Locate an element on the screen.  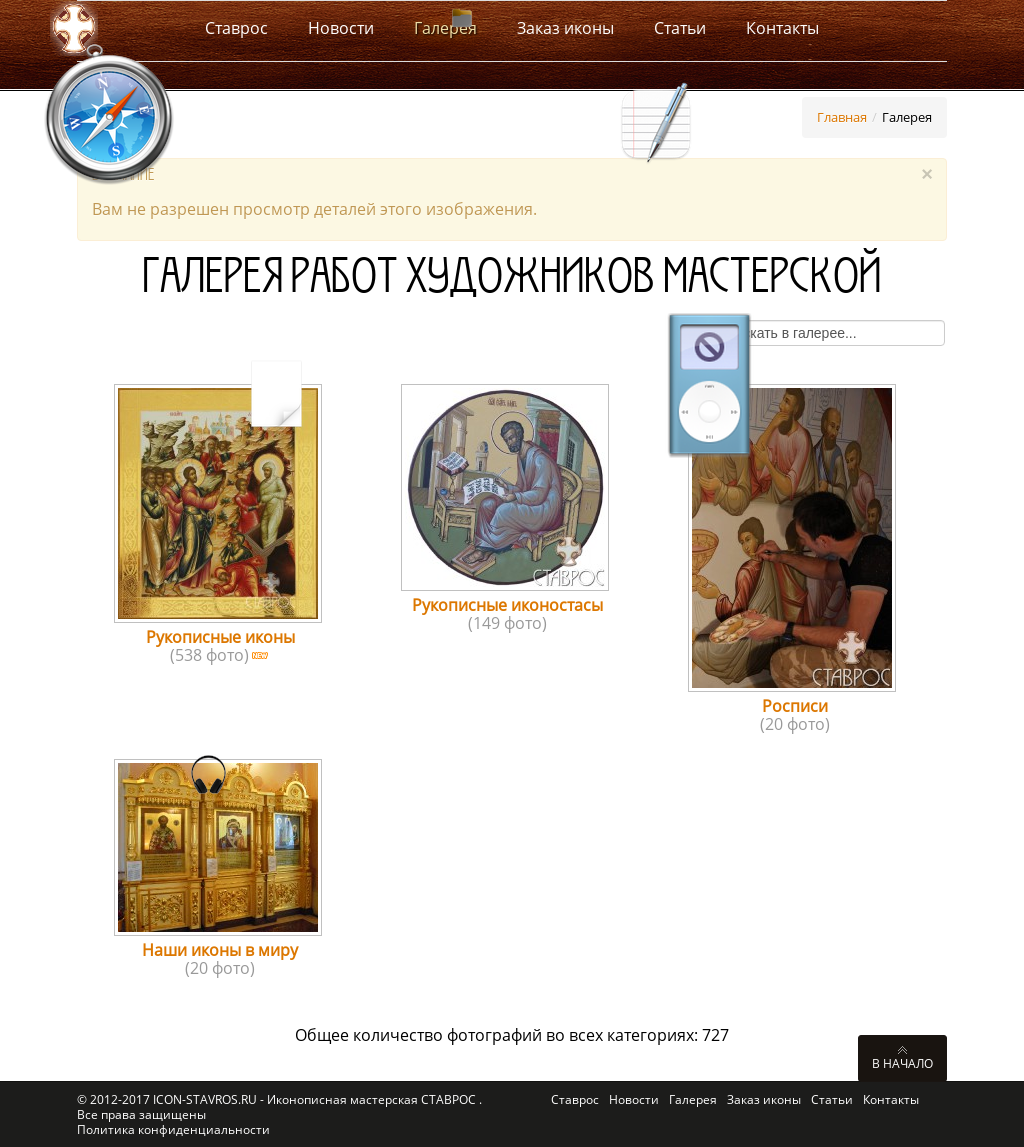
iPod mini device not connected or unavailable is located at coordinates (709, 385).